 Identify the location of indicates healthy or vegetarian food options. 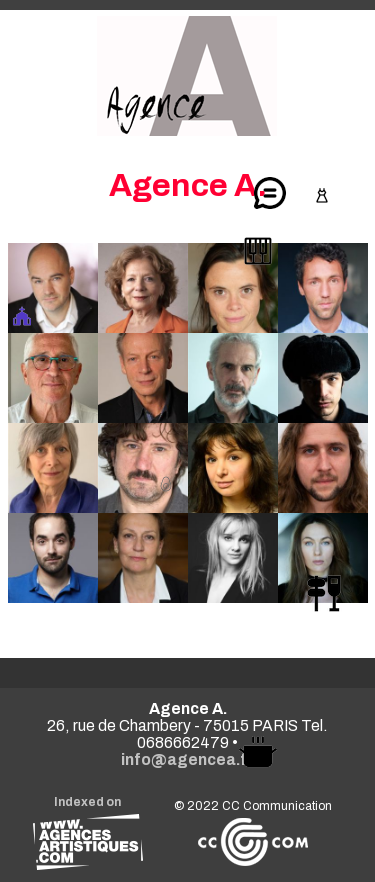
(166, 484).